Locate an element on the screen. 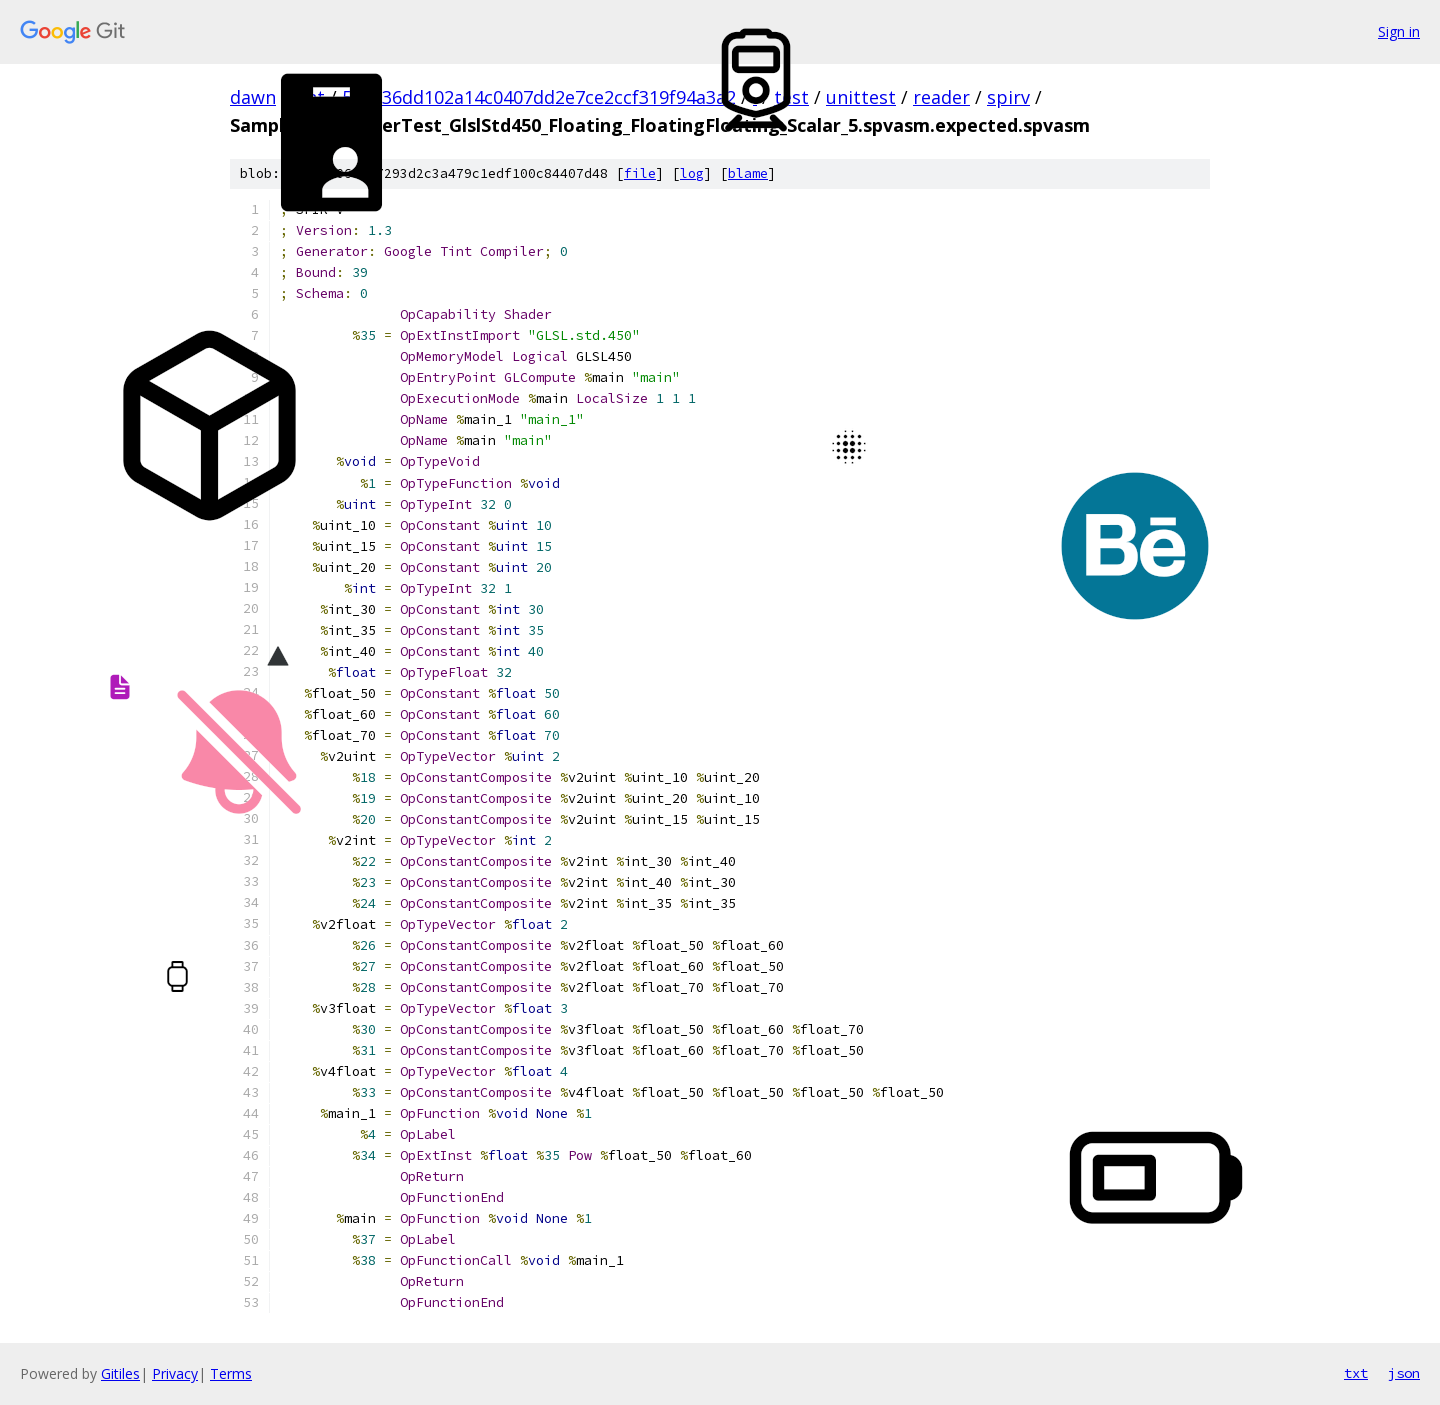  mute notifications is located at coordinates (239, 752).